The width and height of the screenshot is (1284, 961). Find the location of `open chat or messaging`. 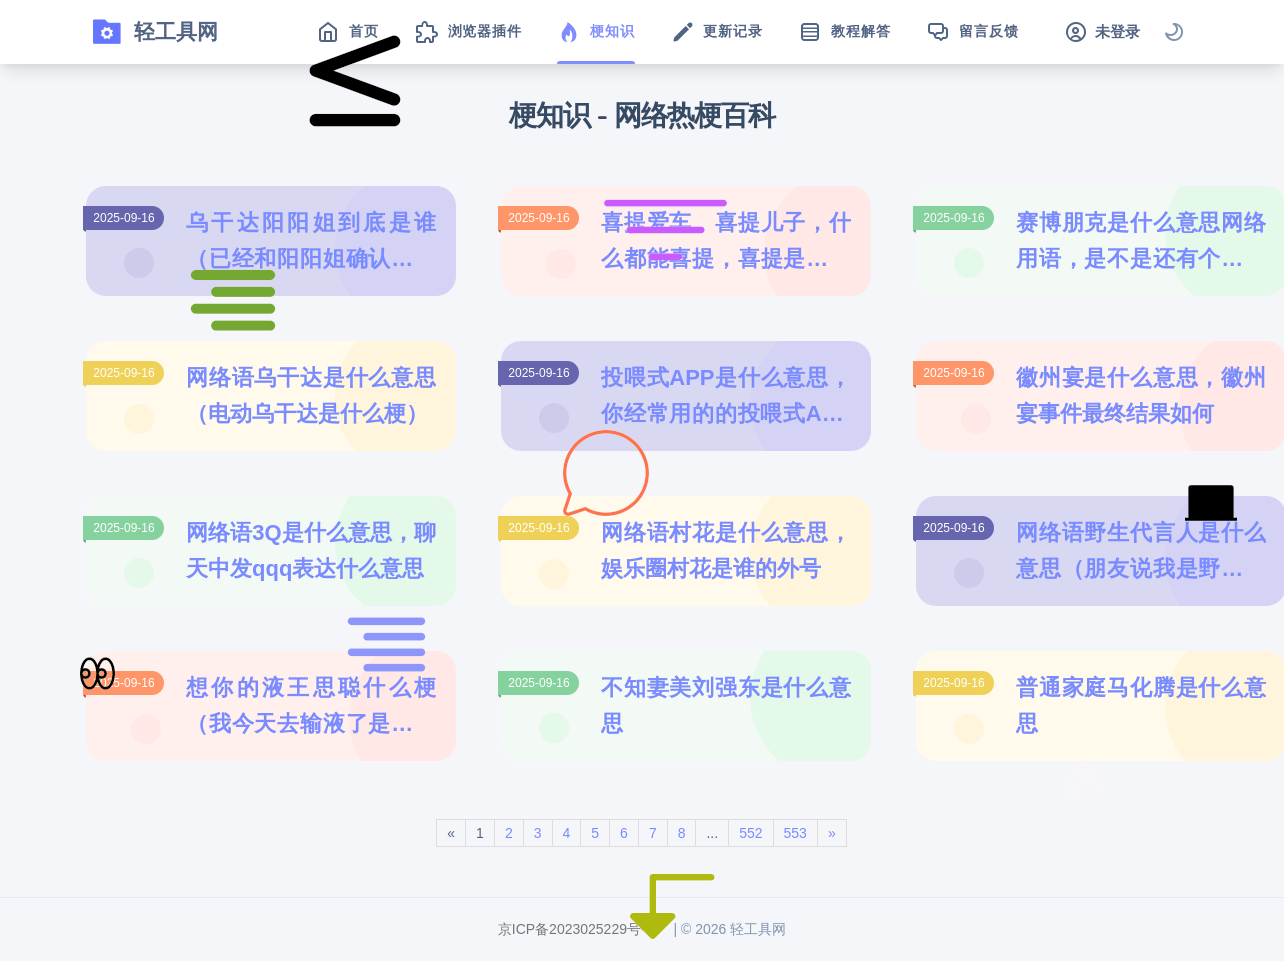

open chat or messaging is located at coordinates (606, 473).